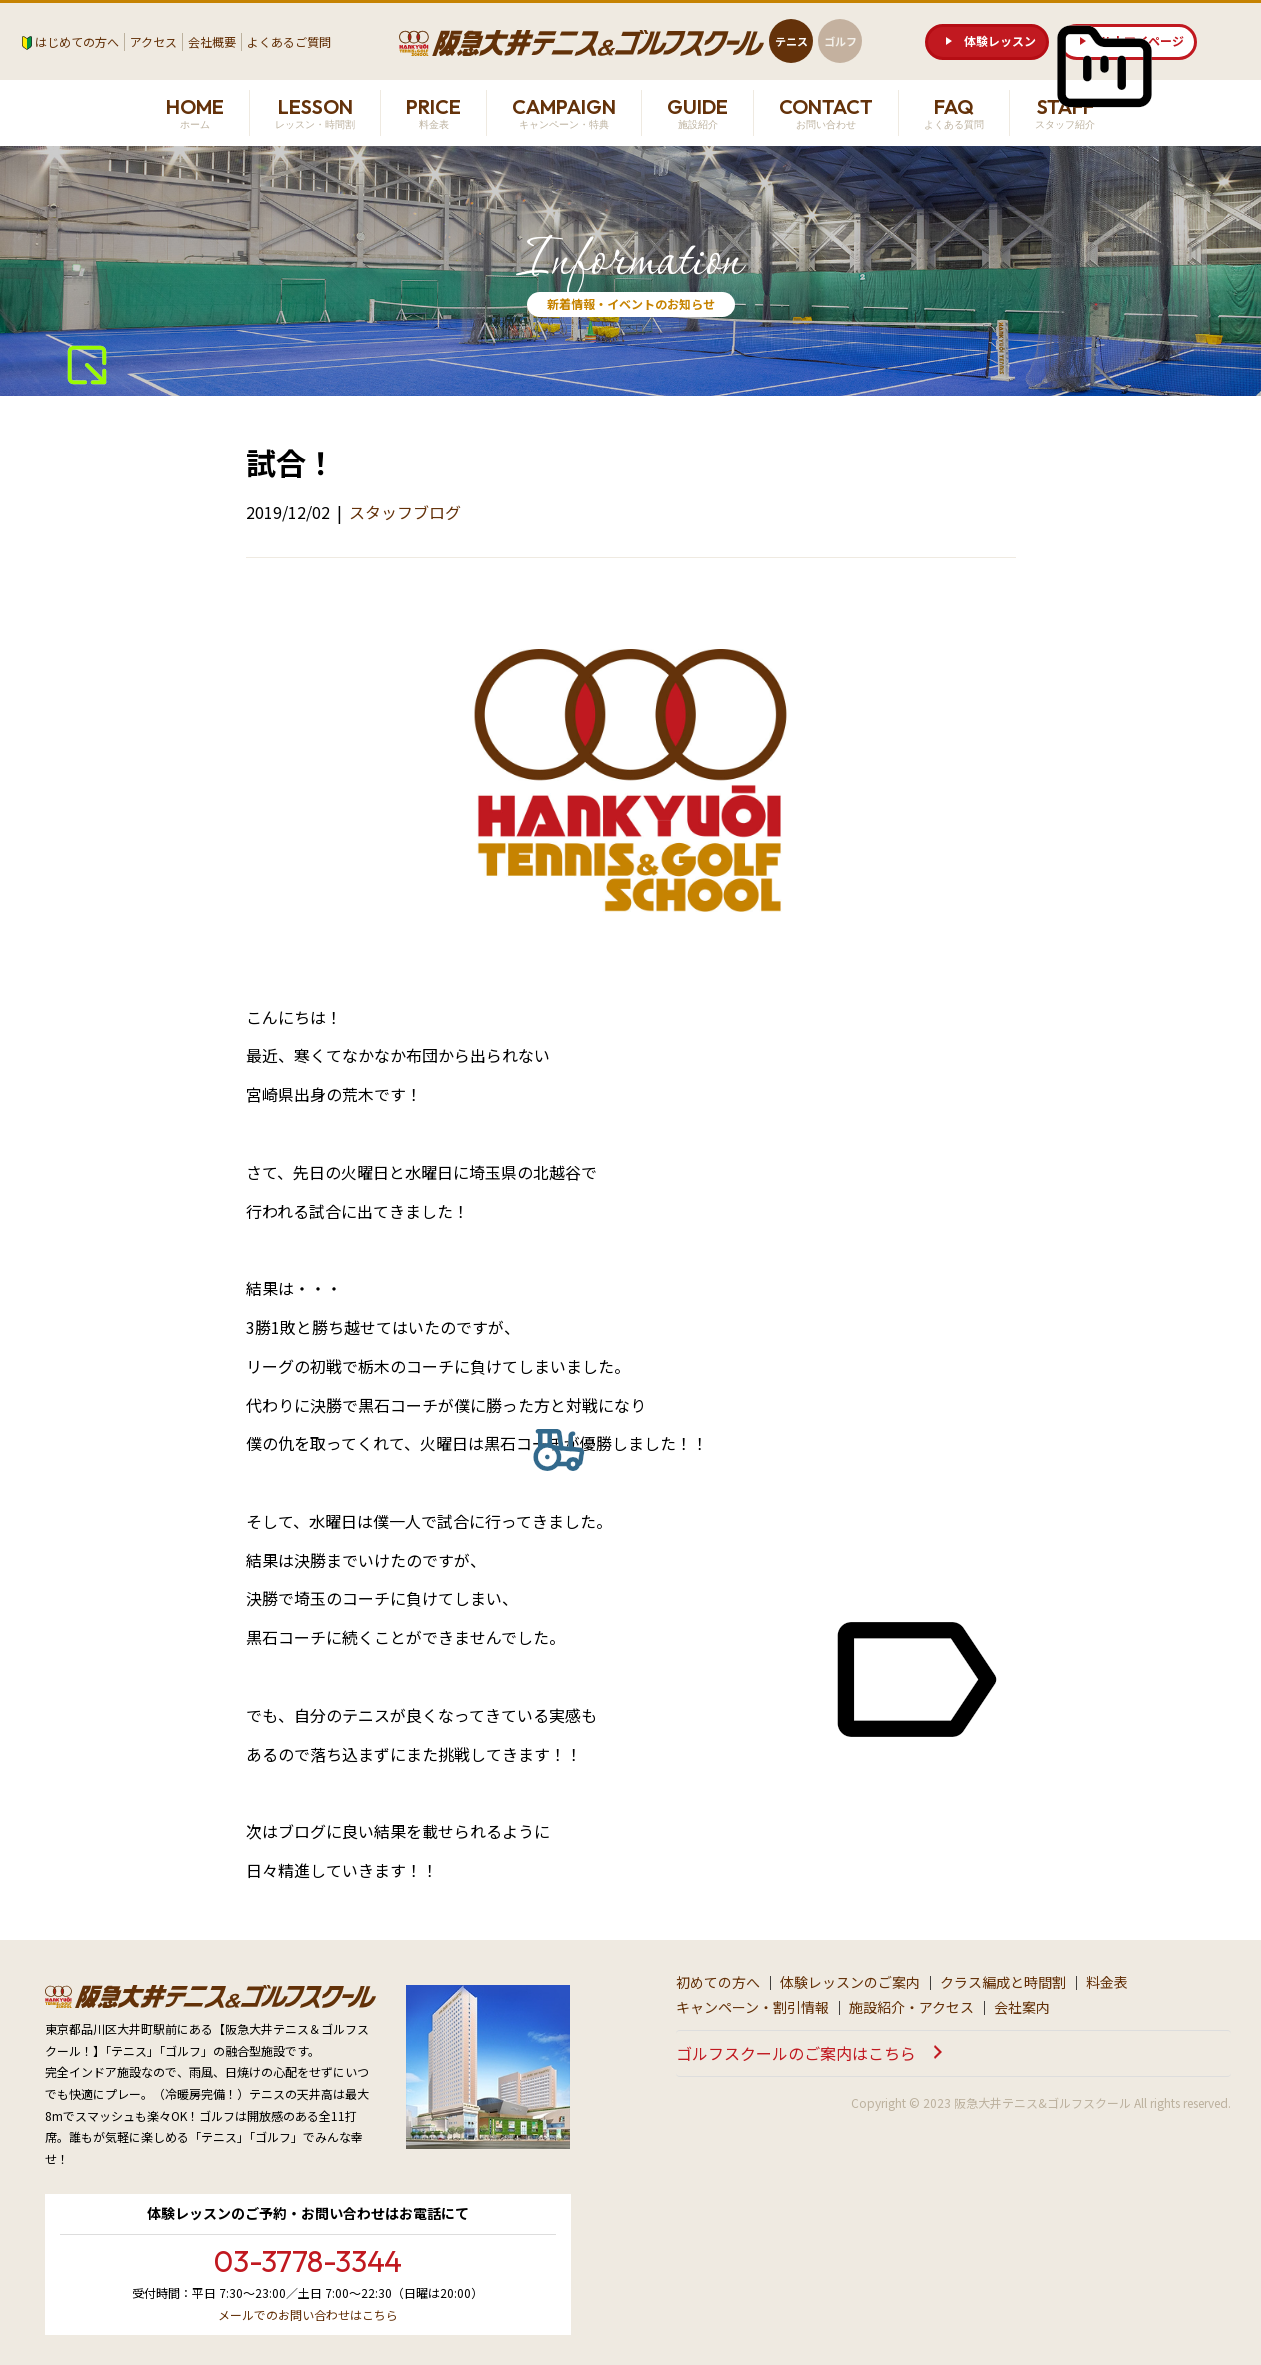 This screenshot has width=1261, height=2365. What do you see at coordinates (1104, 68) in the screenshot?
I see `open kanban board folder` at bounding box center [1104, 68].